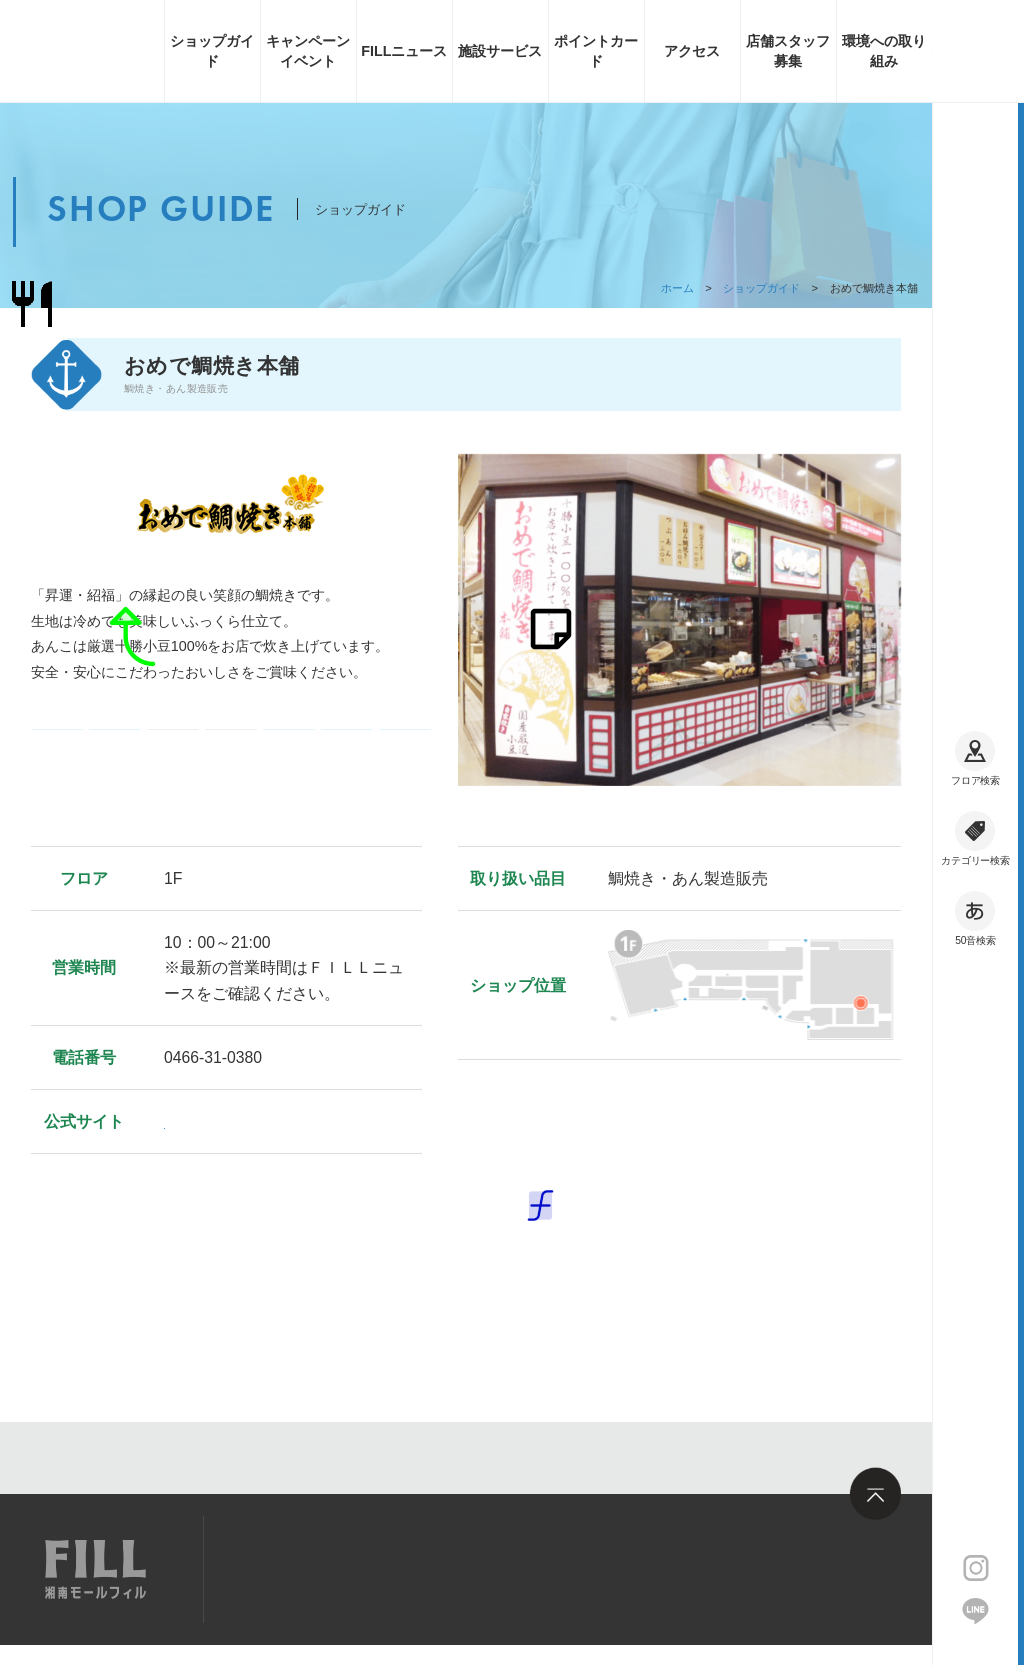 The image size is (1024, 1665). Describe the element at coordinates (540, 1205) in the screenshot. I see `insert a mathematical function or formula` at that location.